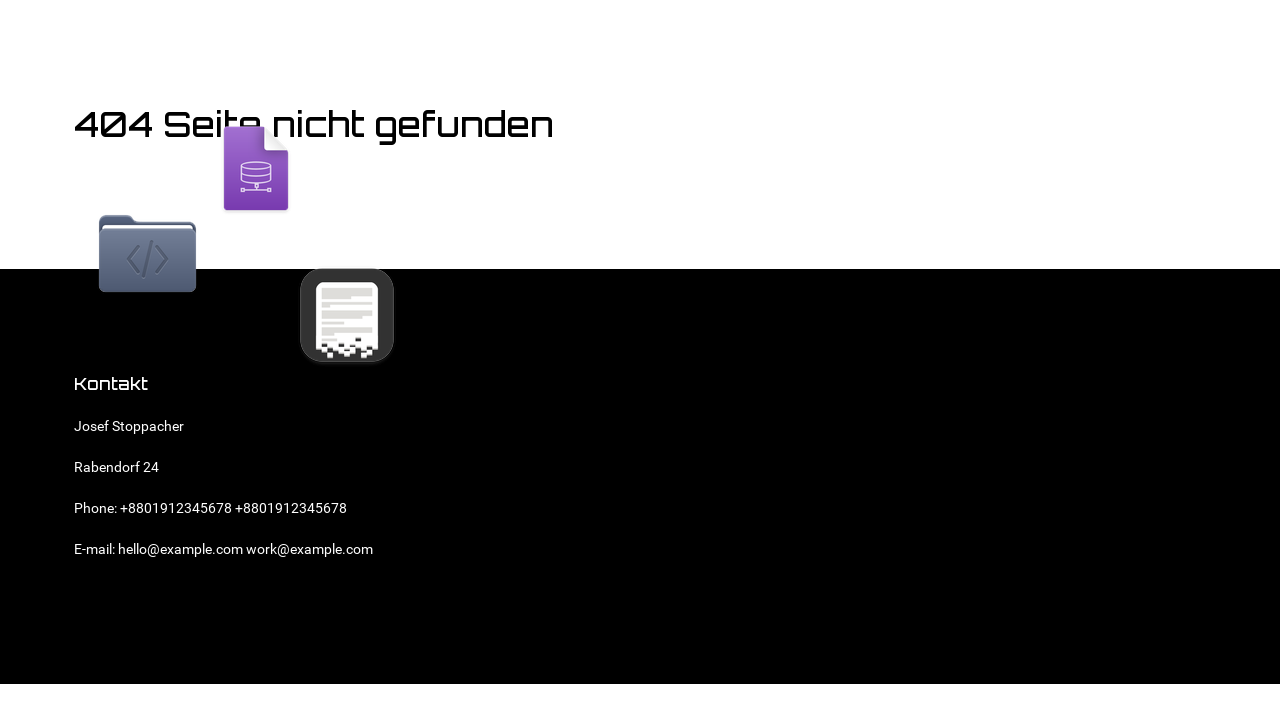  What do you see at coordinates (347, 315) in the screenshot?
I see `open Buffer text editor app` at bounding box center [347, 315].